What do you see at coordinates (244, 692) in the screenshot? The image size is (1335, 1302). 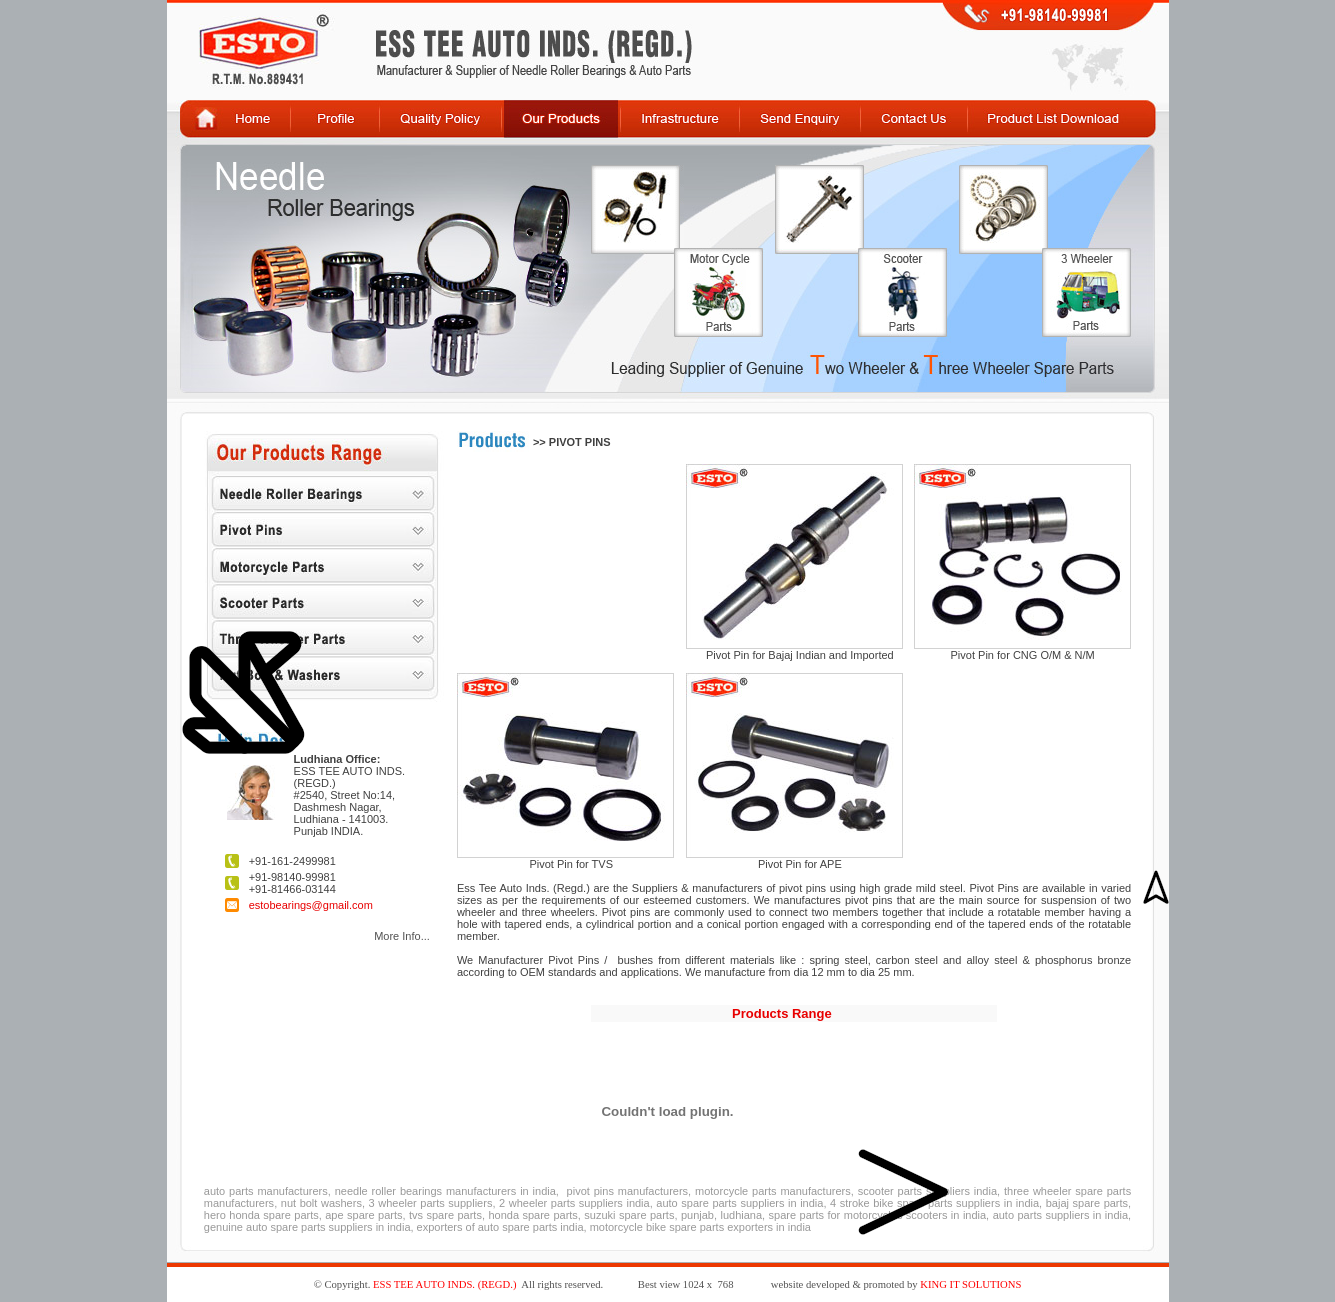 I see `access paper crafts or origami tutorials` at bounding box center [244, 692].